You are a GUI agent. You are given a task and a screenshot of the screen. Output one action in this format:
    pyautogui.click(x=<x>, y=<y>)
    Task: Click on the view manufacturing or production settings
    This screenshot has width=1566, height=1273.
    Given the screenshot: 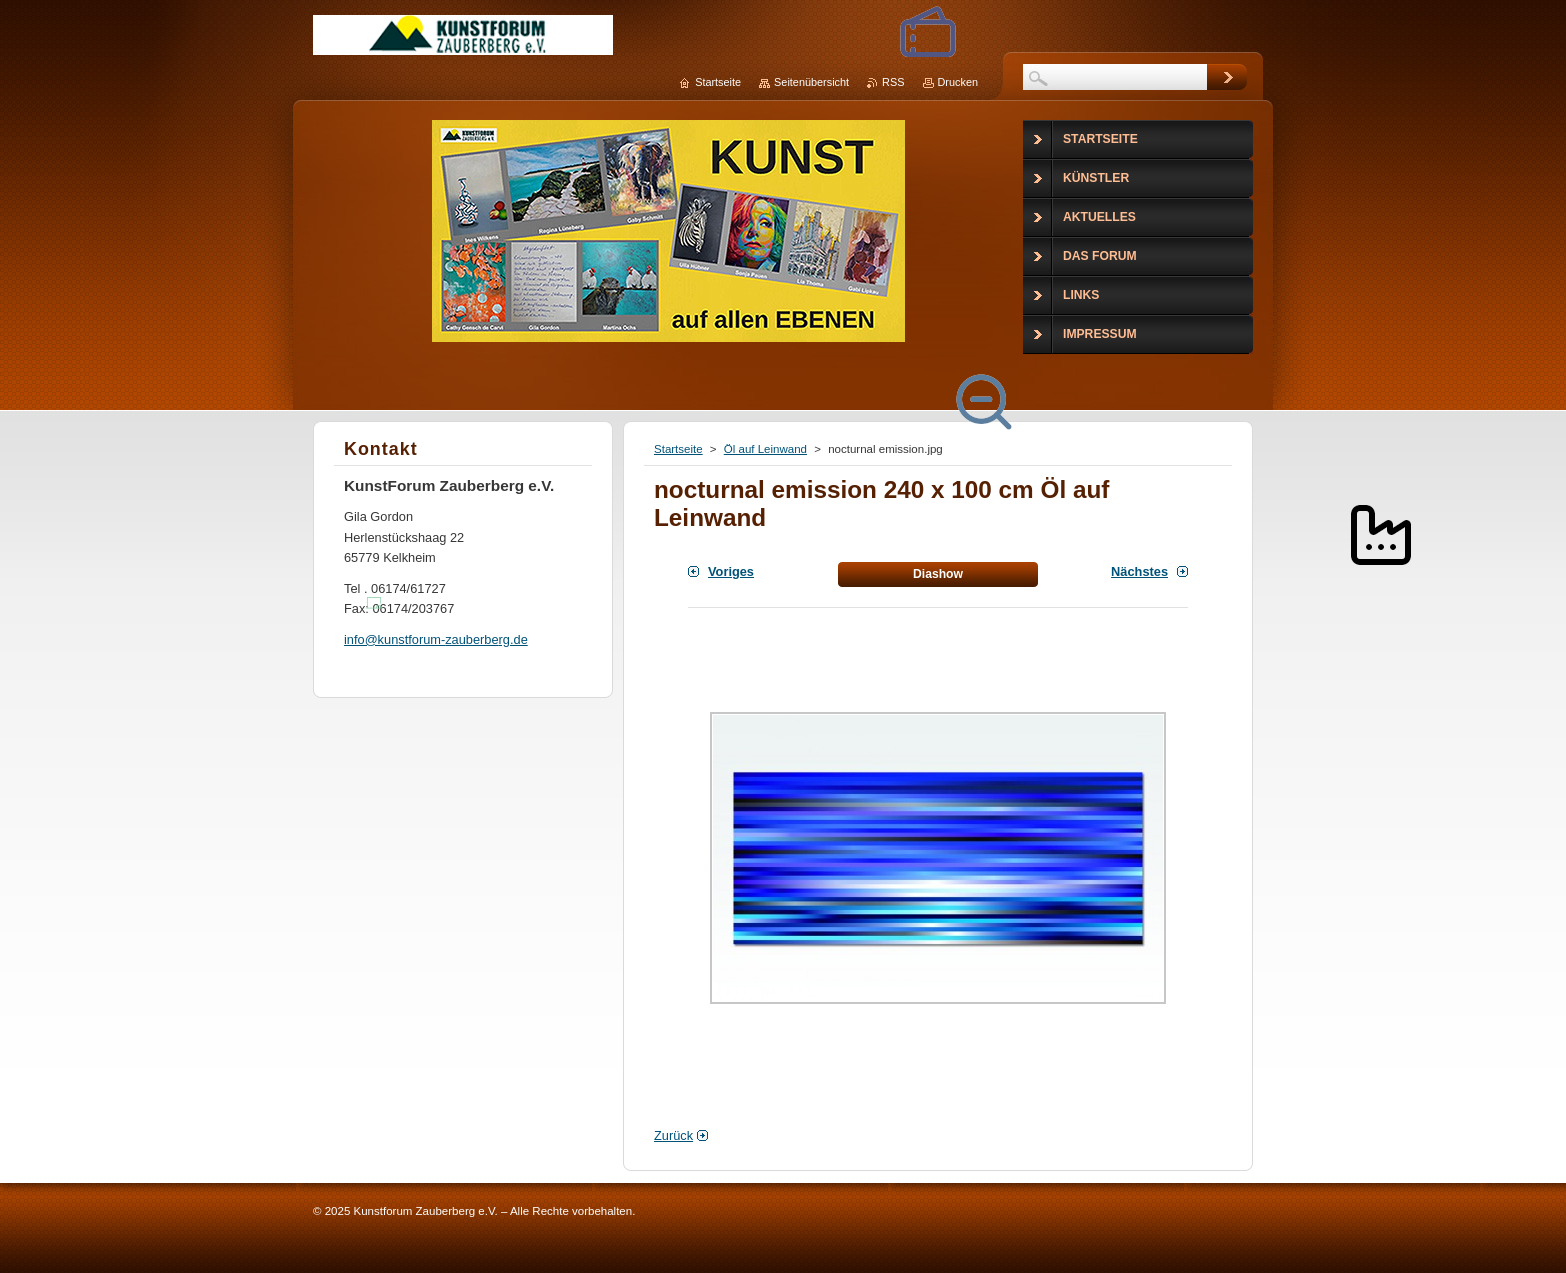 What is the action you would take?
    pyautogui.click(x=1381, y=535)
    